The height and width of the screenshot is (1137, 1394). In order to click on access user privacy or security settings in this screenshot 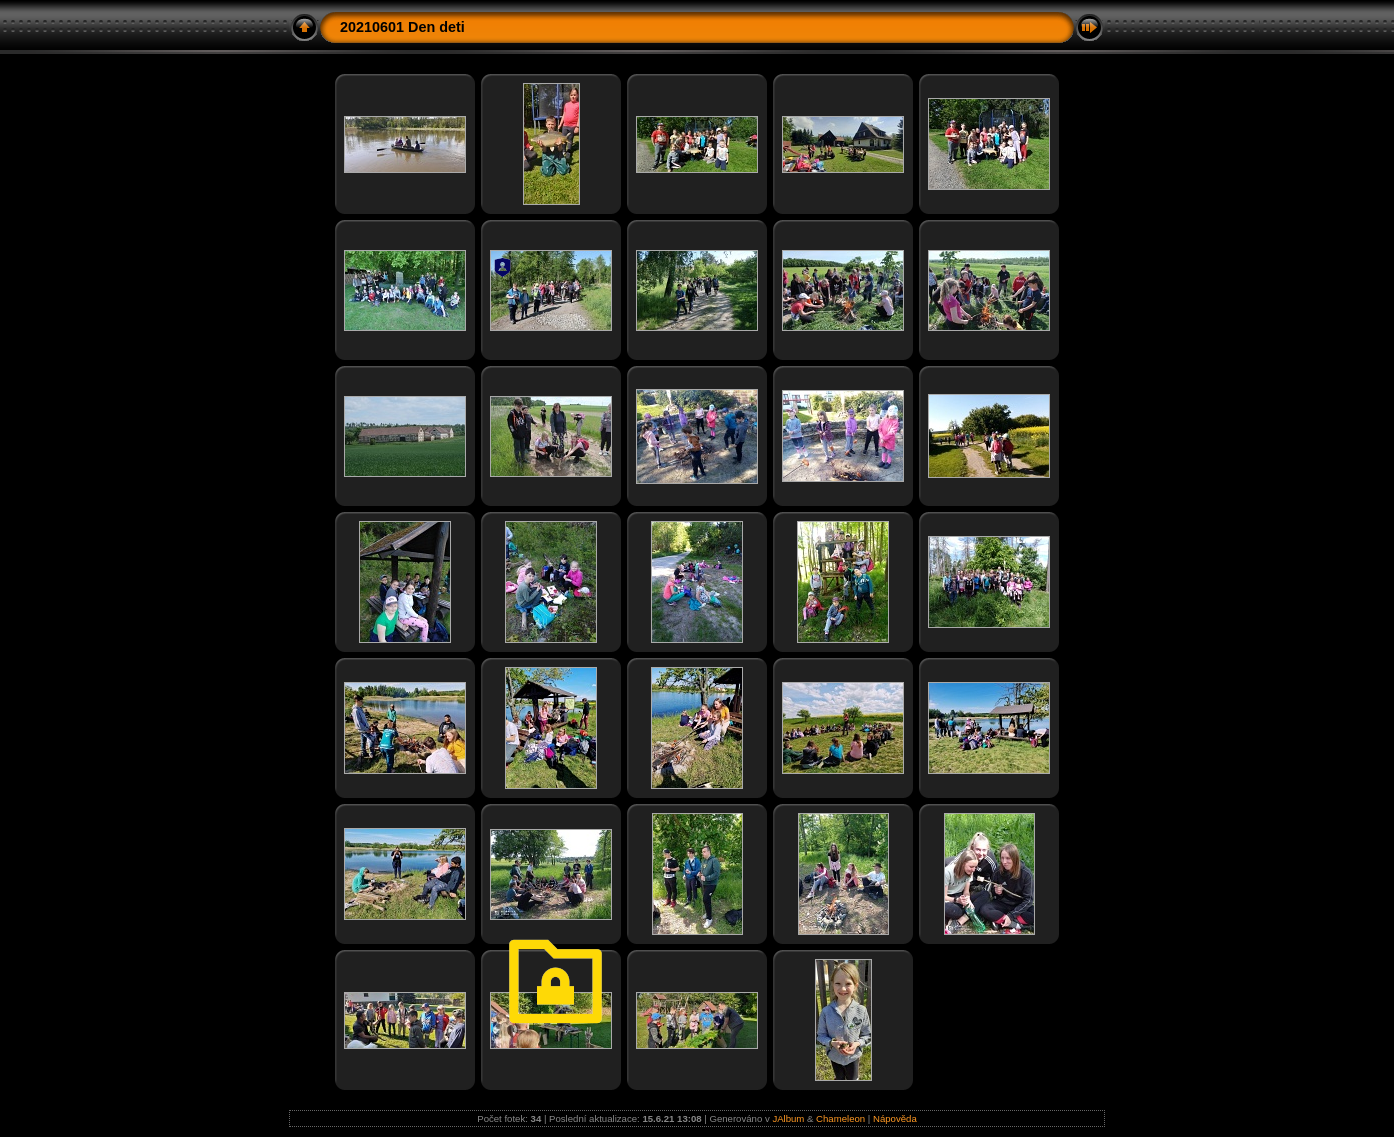, I will do `click(502, 267)`.